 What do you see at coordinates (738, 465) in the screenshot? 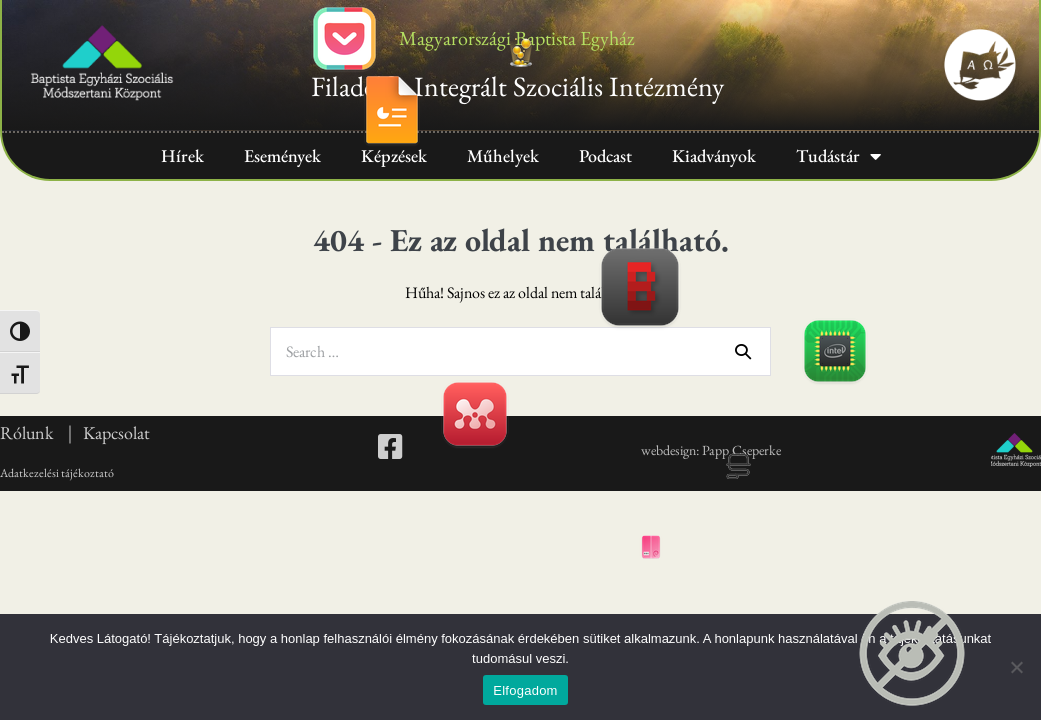
I see `connect to a USB dock or hub` at bounding box center [738, 465].